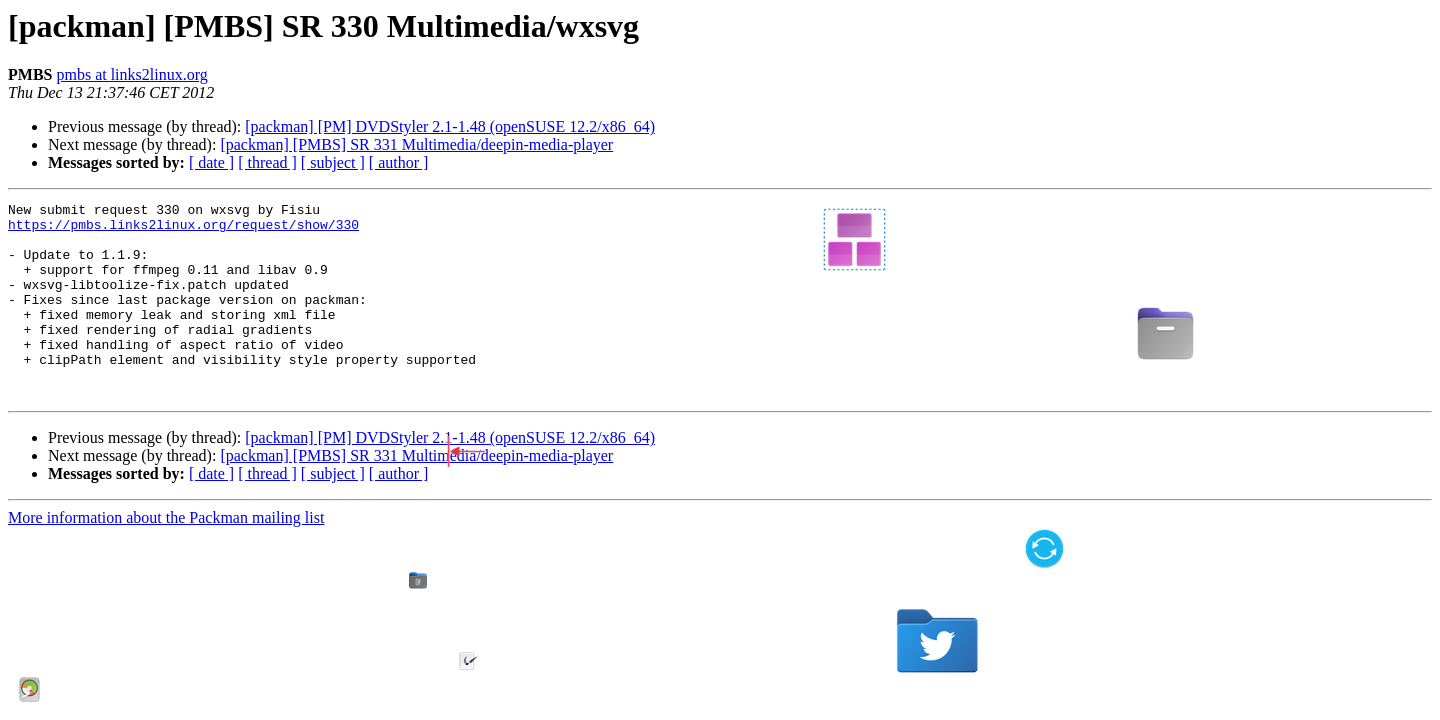 Image resolution: width=1440 pixels, height=720 pixels. What do you see at coordinates (854, 239) in the screenshot?
I see `select all items in the current view` at bounding box center [854, 239].